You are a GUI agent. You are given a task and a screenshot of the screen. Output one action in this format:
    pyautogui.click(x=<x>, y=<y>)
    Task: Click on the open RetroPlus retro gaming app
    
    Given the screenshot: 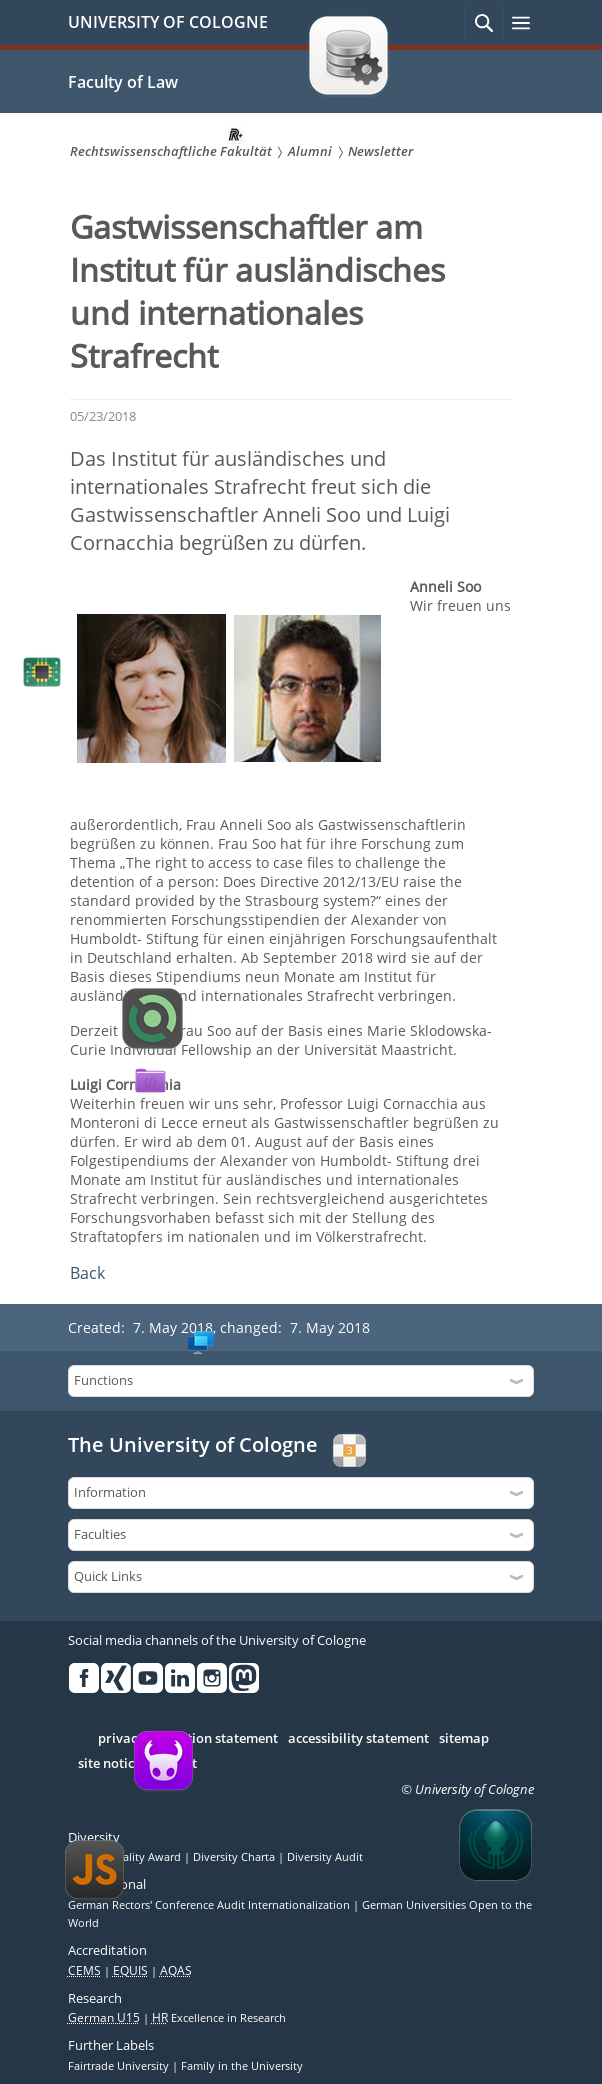 What is the action you would take?
    pyautogui.click(x=235, y=134)
    